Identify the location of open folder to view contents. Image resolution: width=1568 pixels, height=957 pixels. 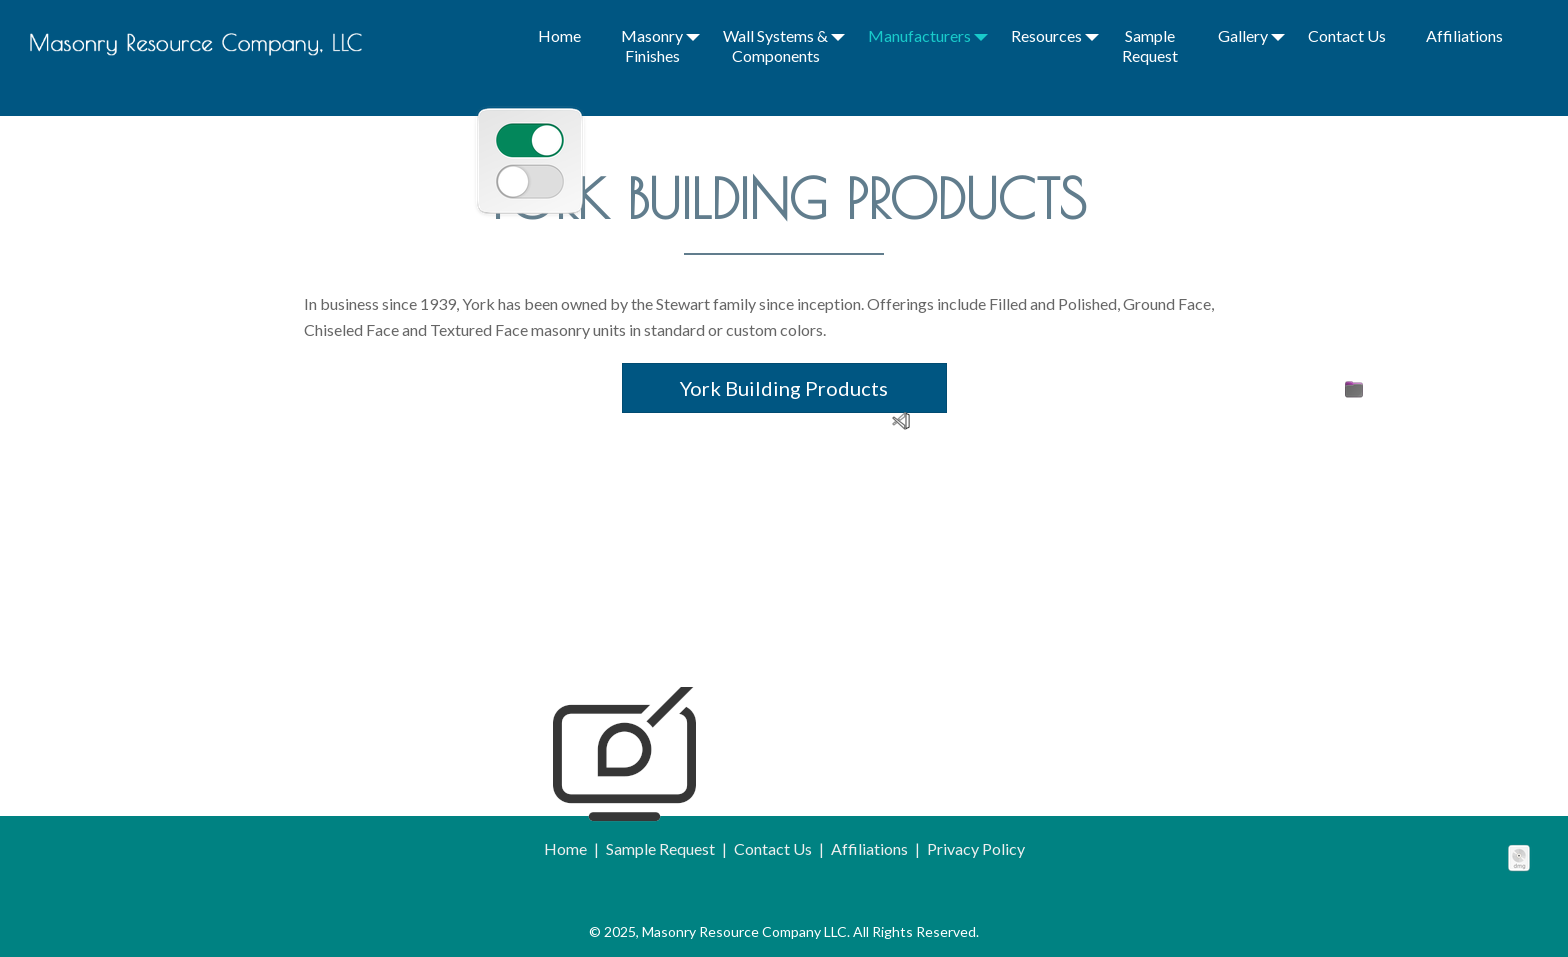
(1354, 389).